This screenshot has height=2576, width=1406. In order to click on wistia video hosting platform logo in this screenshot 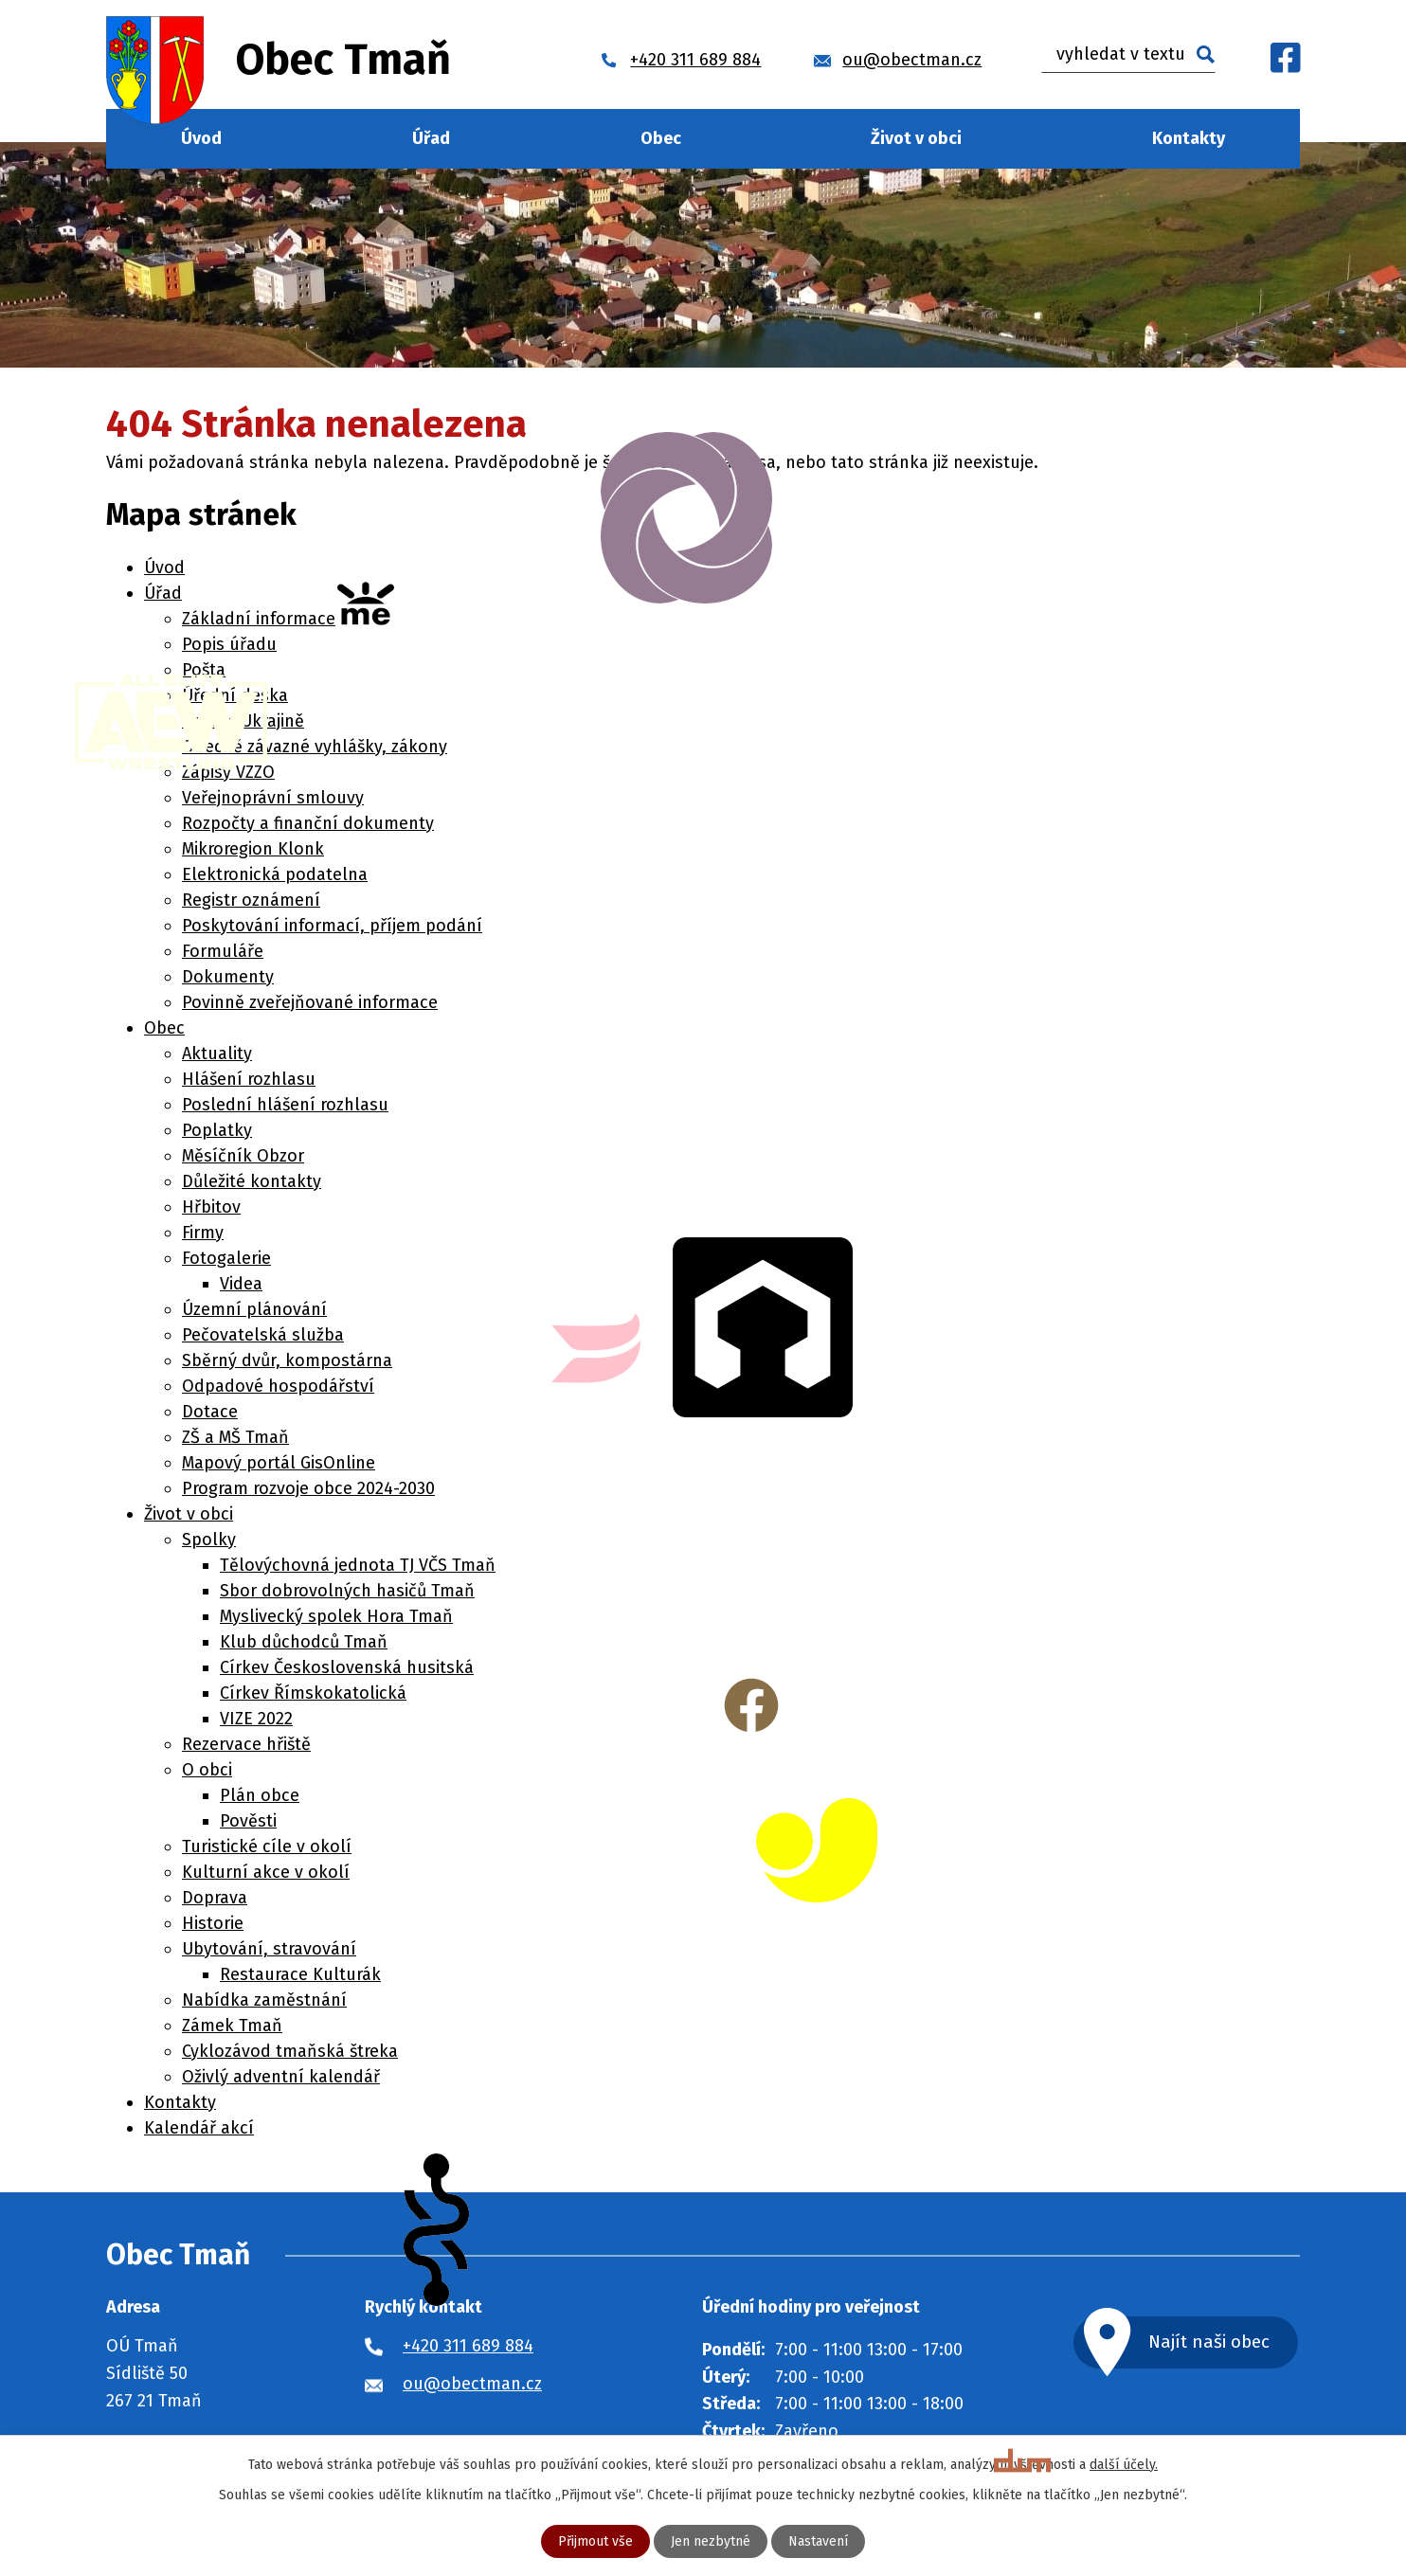, I will do `click(596, 1348)`.